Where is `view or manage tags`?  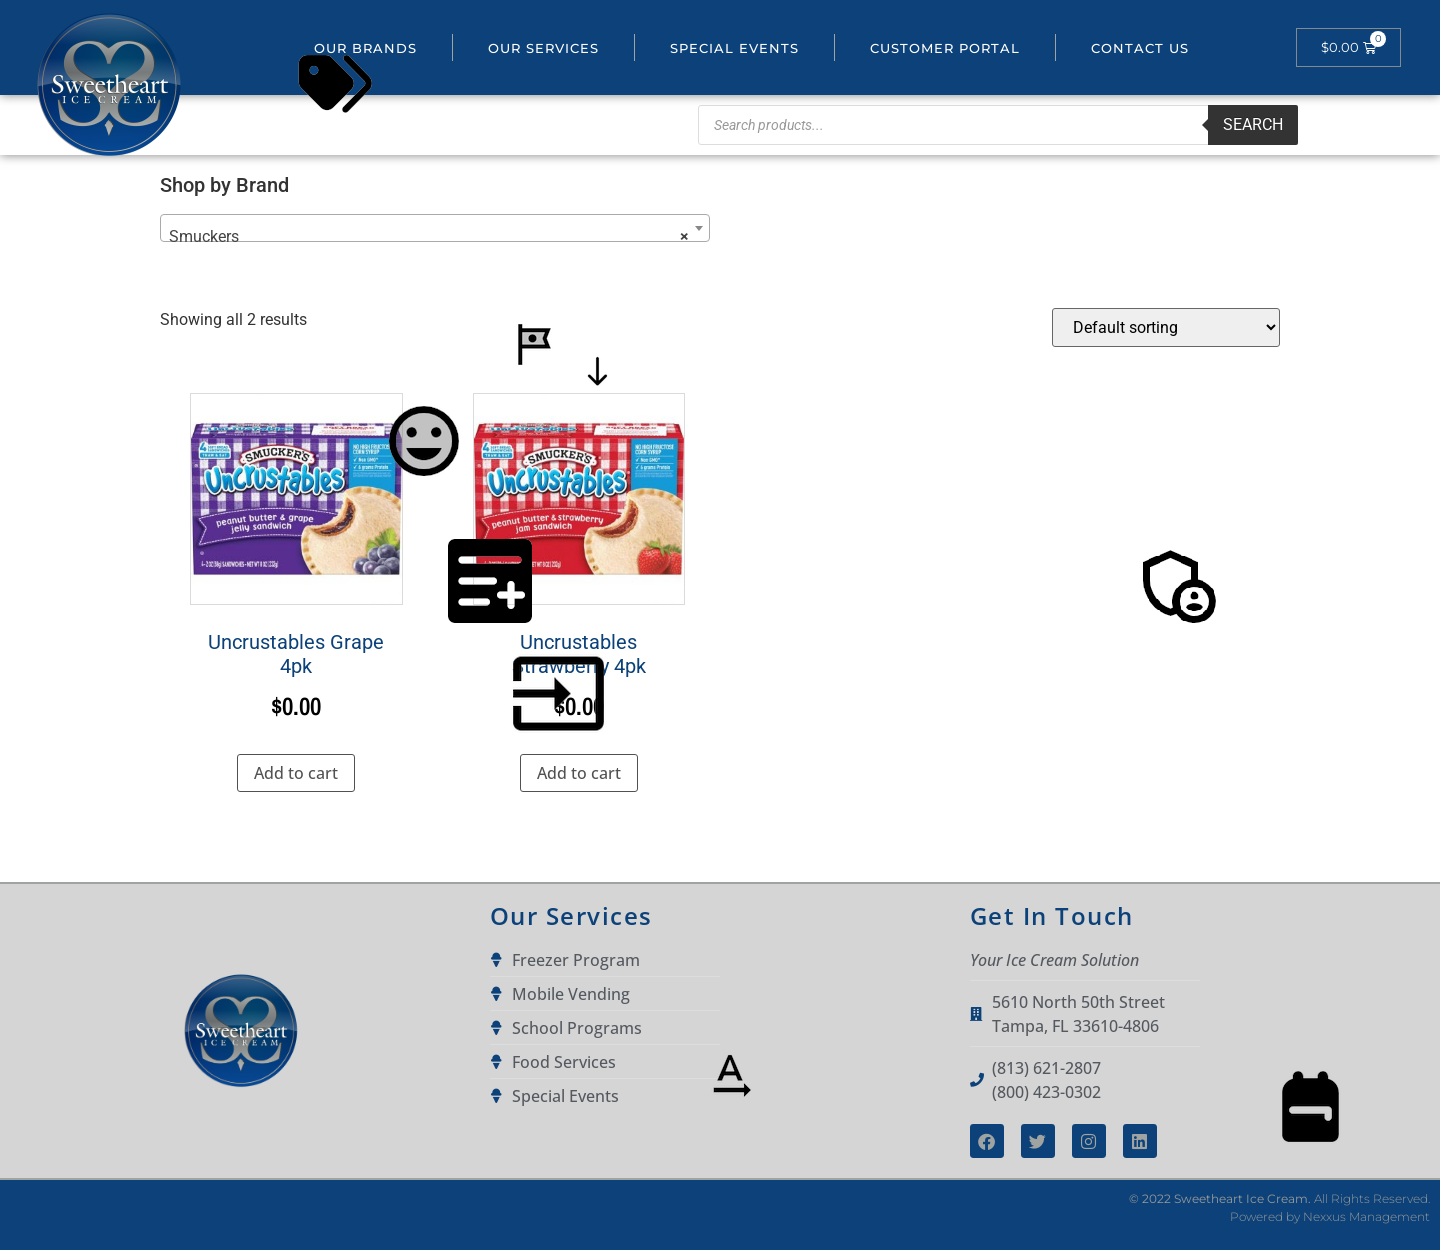
view or manage tags is located at coordinates (333, 85).